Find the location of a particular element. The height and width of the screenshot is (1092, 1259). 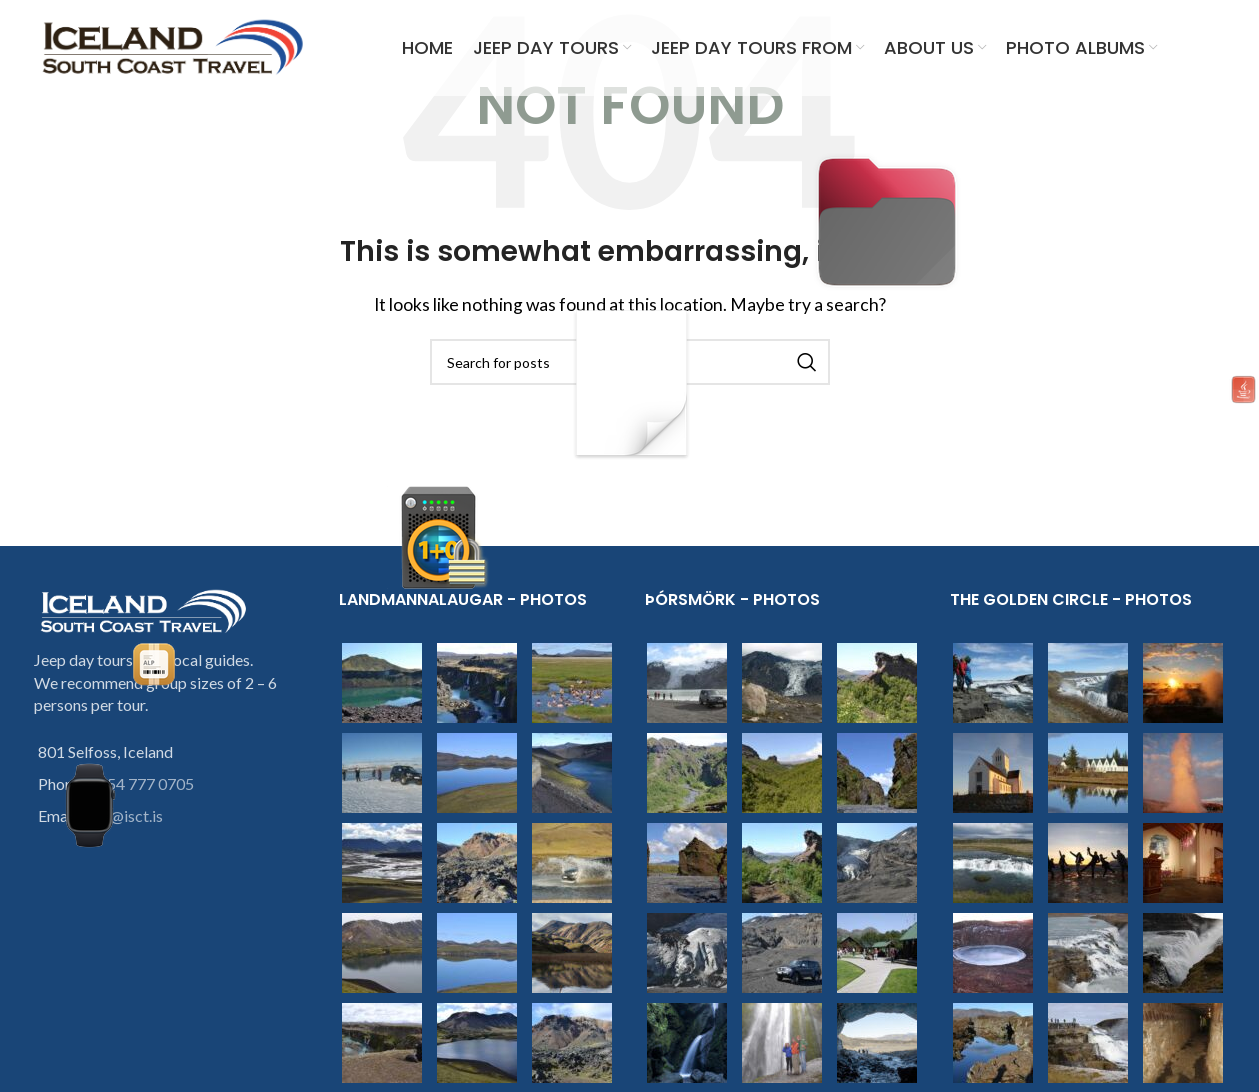

an alpm package file used by arch linux package manager is located at coordinates (154, 665).